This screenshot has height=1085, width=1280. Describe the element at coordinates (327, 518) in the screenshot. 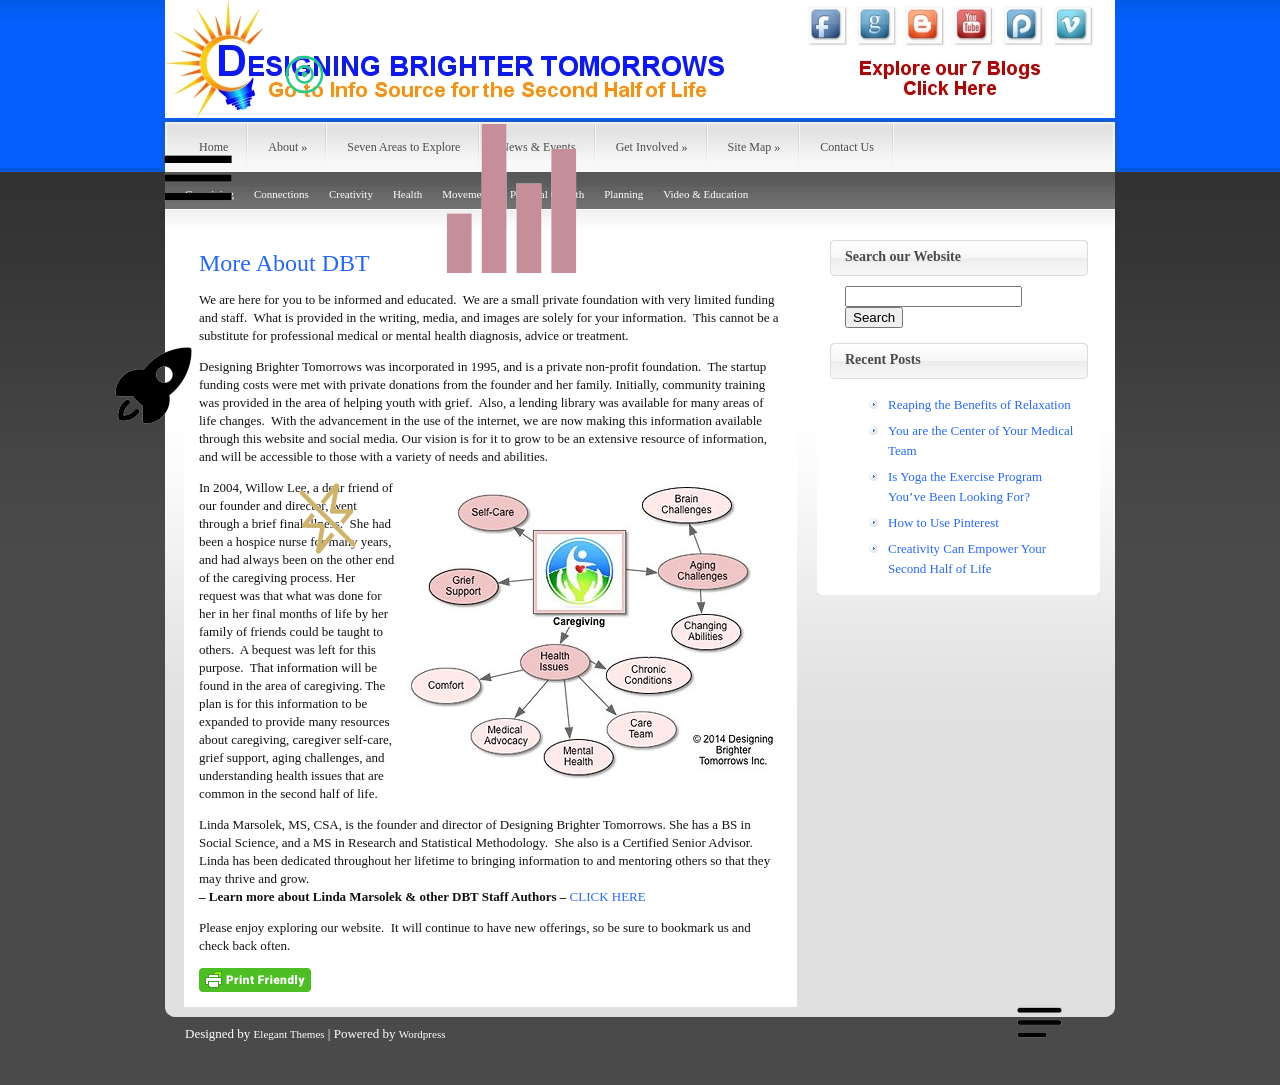

I see `disable camera flash` at that location.